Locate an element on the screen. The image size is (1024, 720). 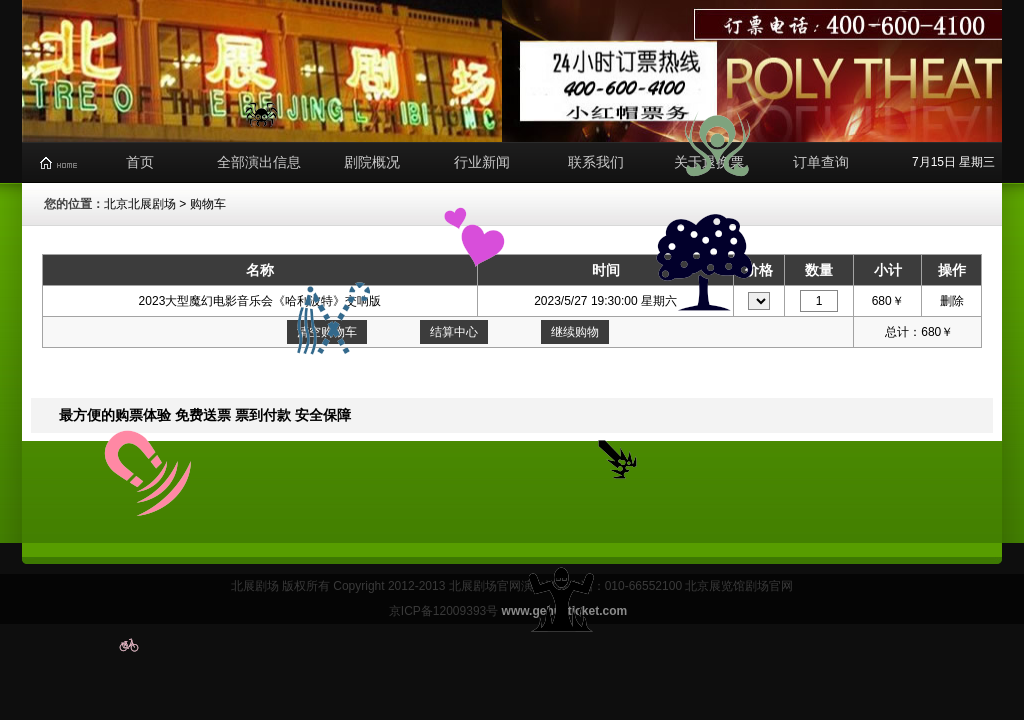
attract or collect items in a game is located at coordinates (147, 472).